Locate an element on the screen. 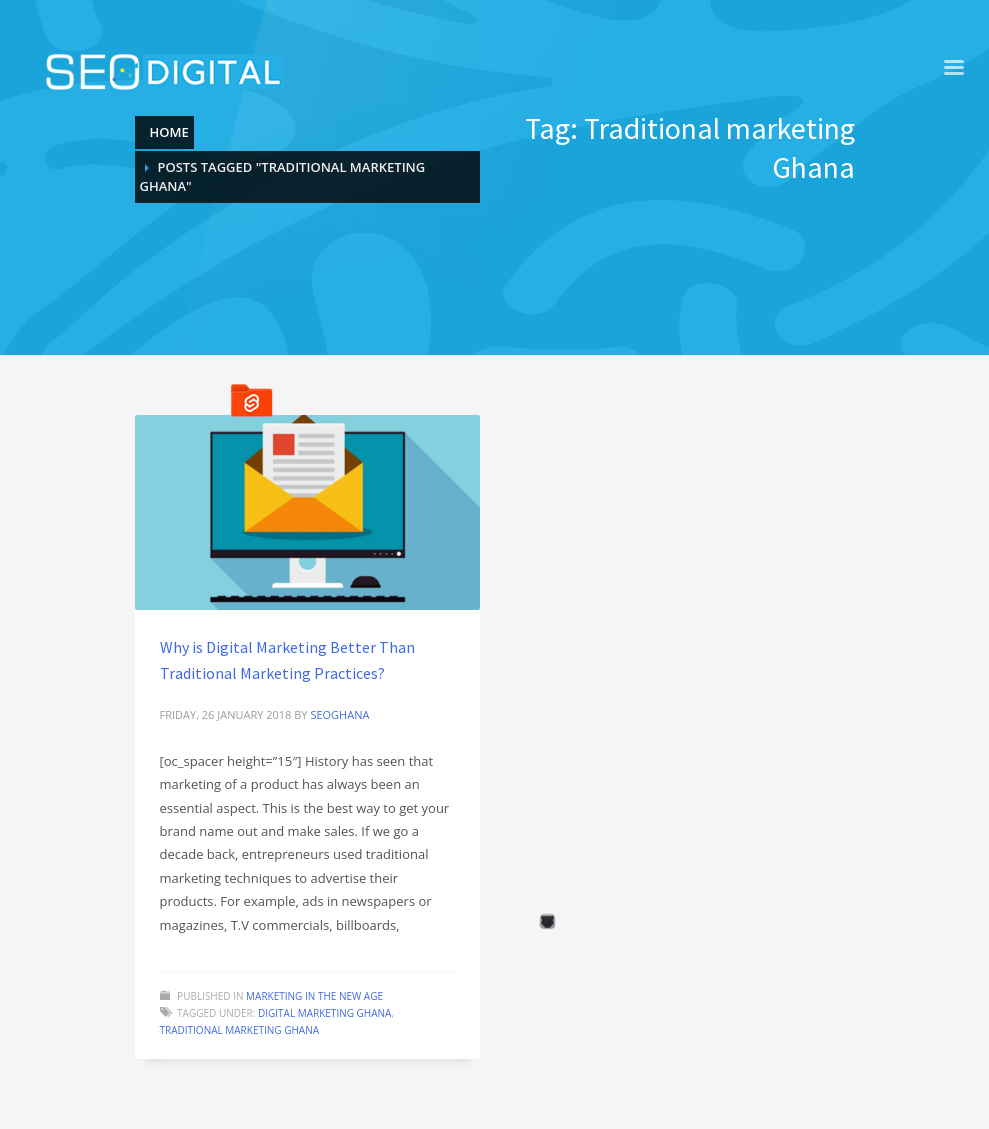 The width and height of the screenshot is (989, 1129). open ethernet network preferences is located at coordinates (547, 921).